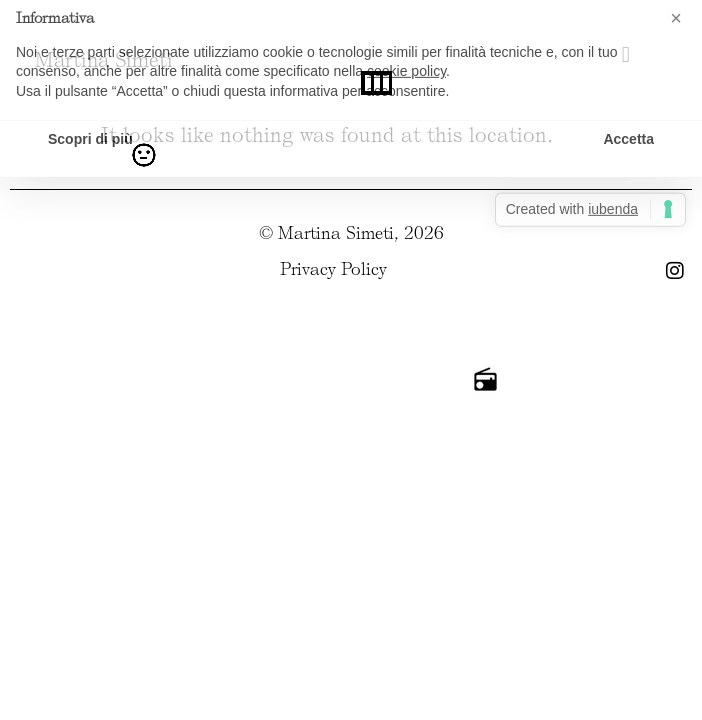  I want to click on switch to column view layout, so click(376, 84).